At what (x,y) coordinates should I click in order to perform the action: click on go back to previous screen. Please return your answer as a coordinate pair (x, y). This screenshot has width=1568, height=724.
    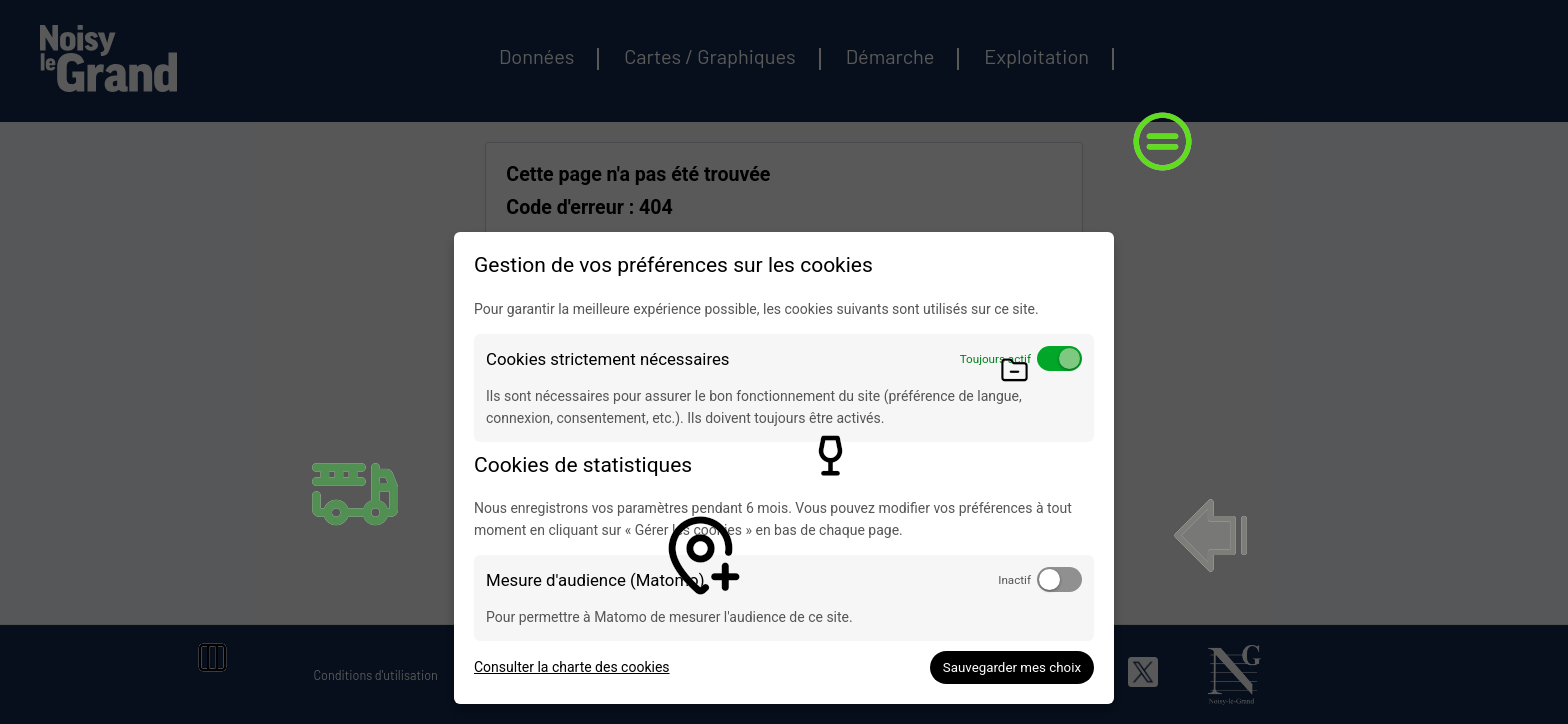
    Looking at the image, I should click on (1213, 535).